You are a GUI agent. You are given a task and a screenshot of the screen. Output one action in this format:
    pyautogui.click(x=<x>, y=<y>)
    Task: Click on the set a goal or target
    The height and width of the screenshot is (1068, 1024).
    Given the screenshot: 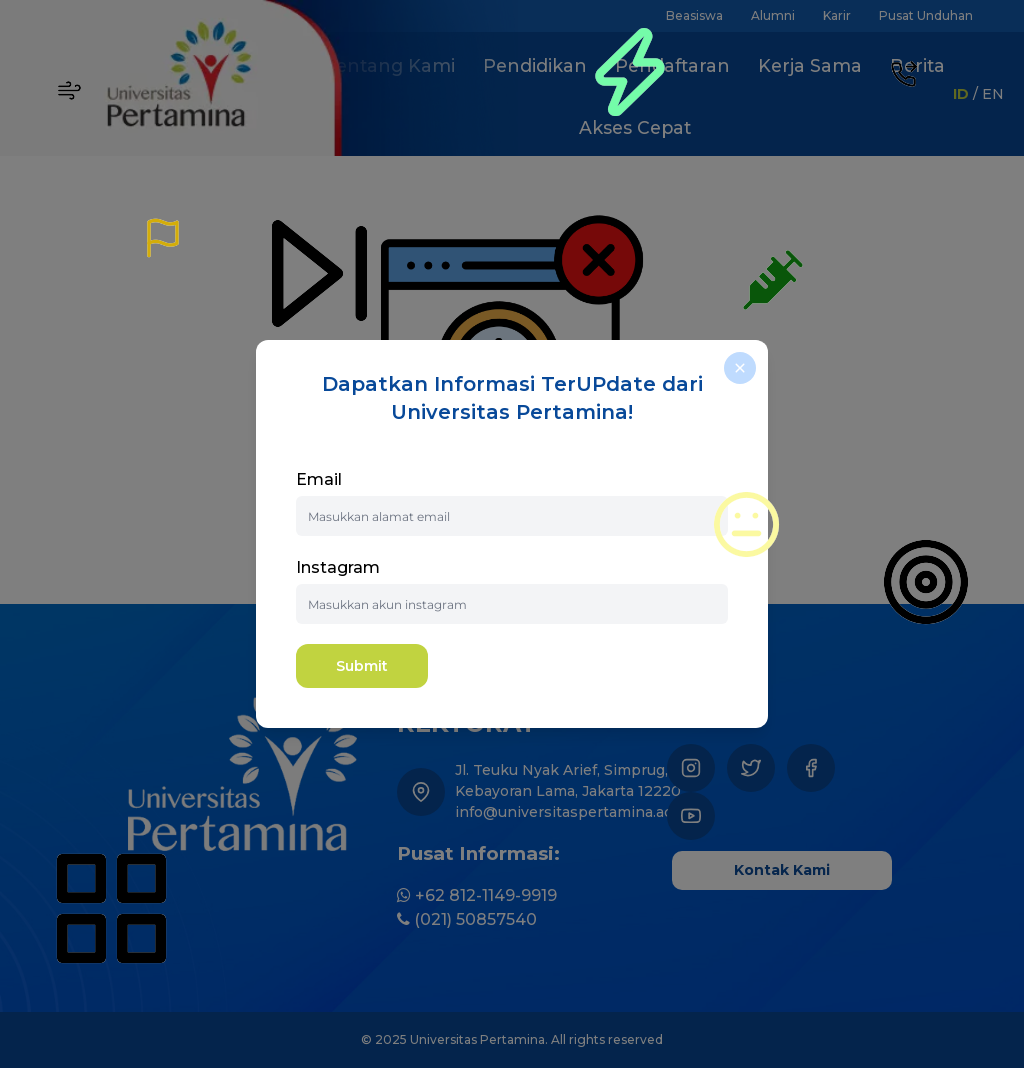 What is the action you would take?
    pyautogui.click(x=926, y=582)
    